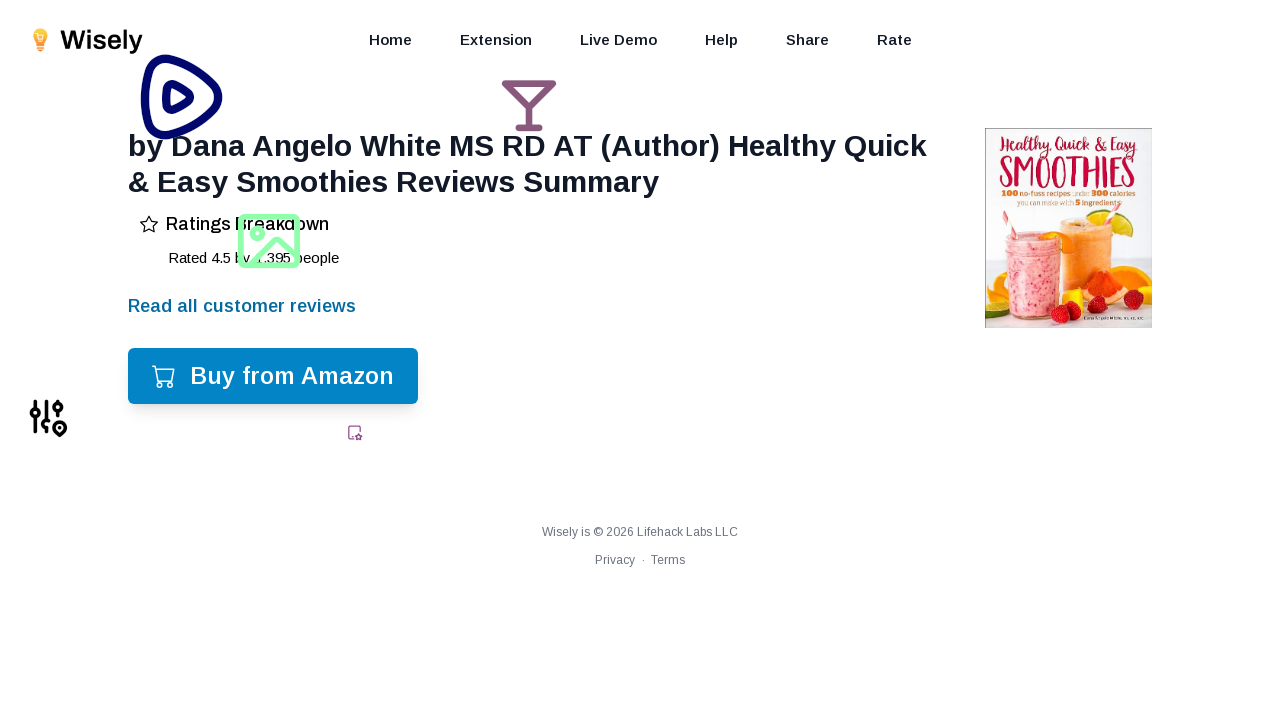  I want to click on pin or save current filter settings, so click(46, 416).